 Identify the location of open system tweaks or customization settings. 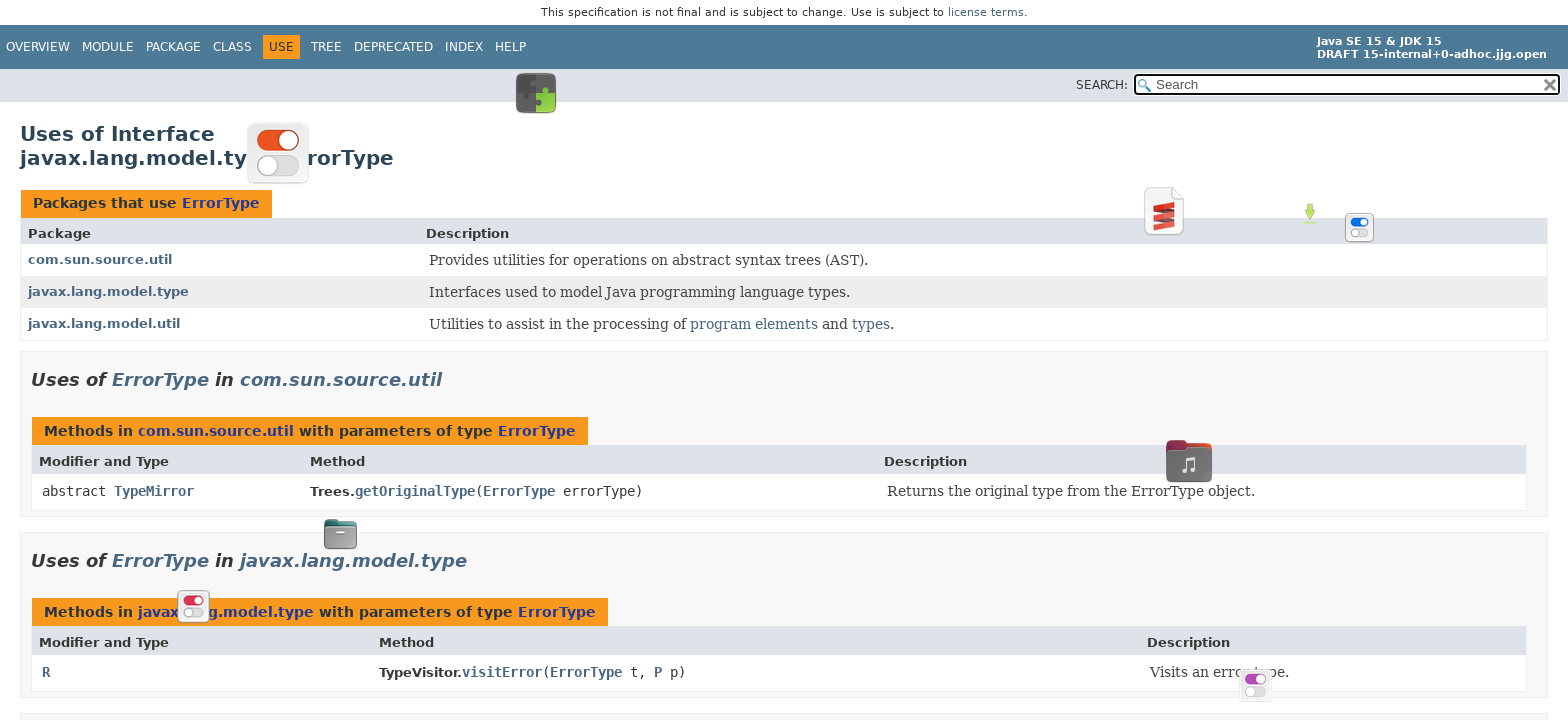
(1359, 227).